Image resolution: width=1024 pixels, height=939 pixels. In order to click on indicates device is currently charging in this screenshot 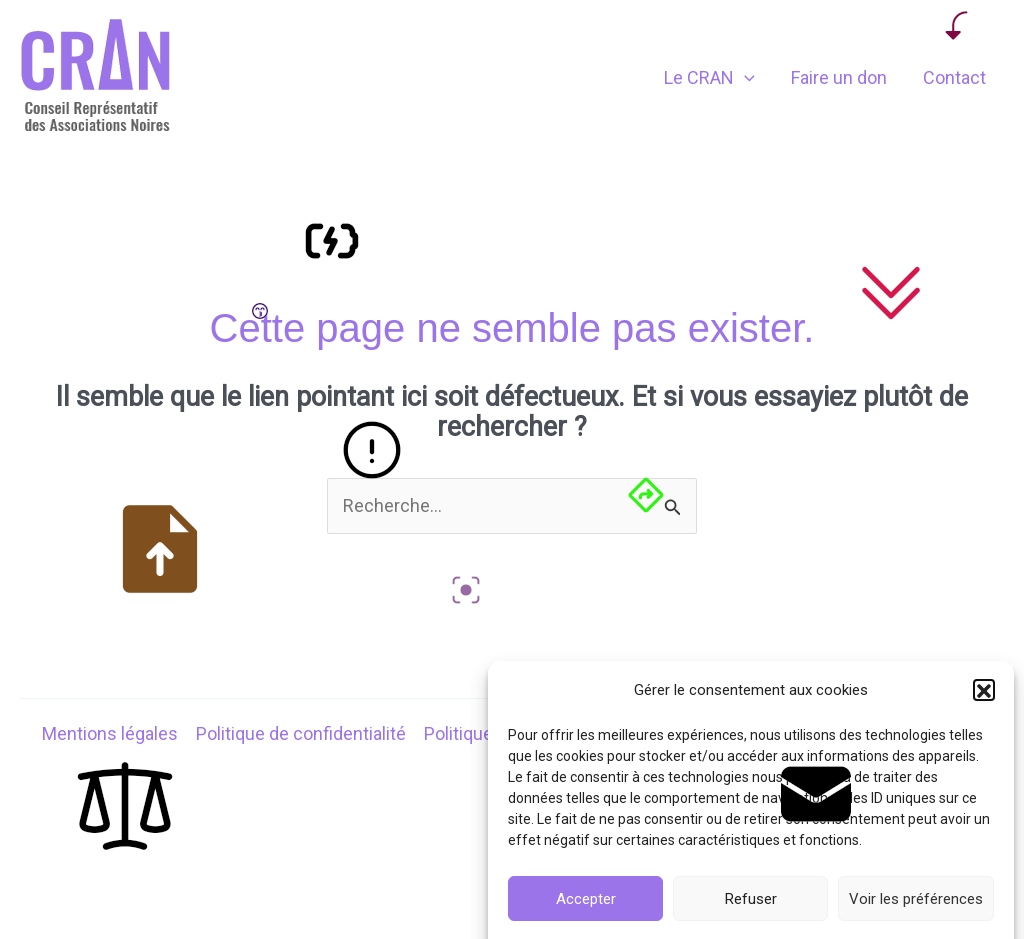, I will do `click(332, 241)`.